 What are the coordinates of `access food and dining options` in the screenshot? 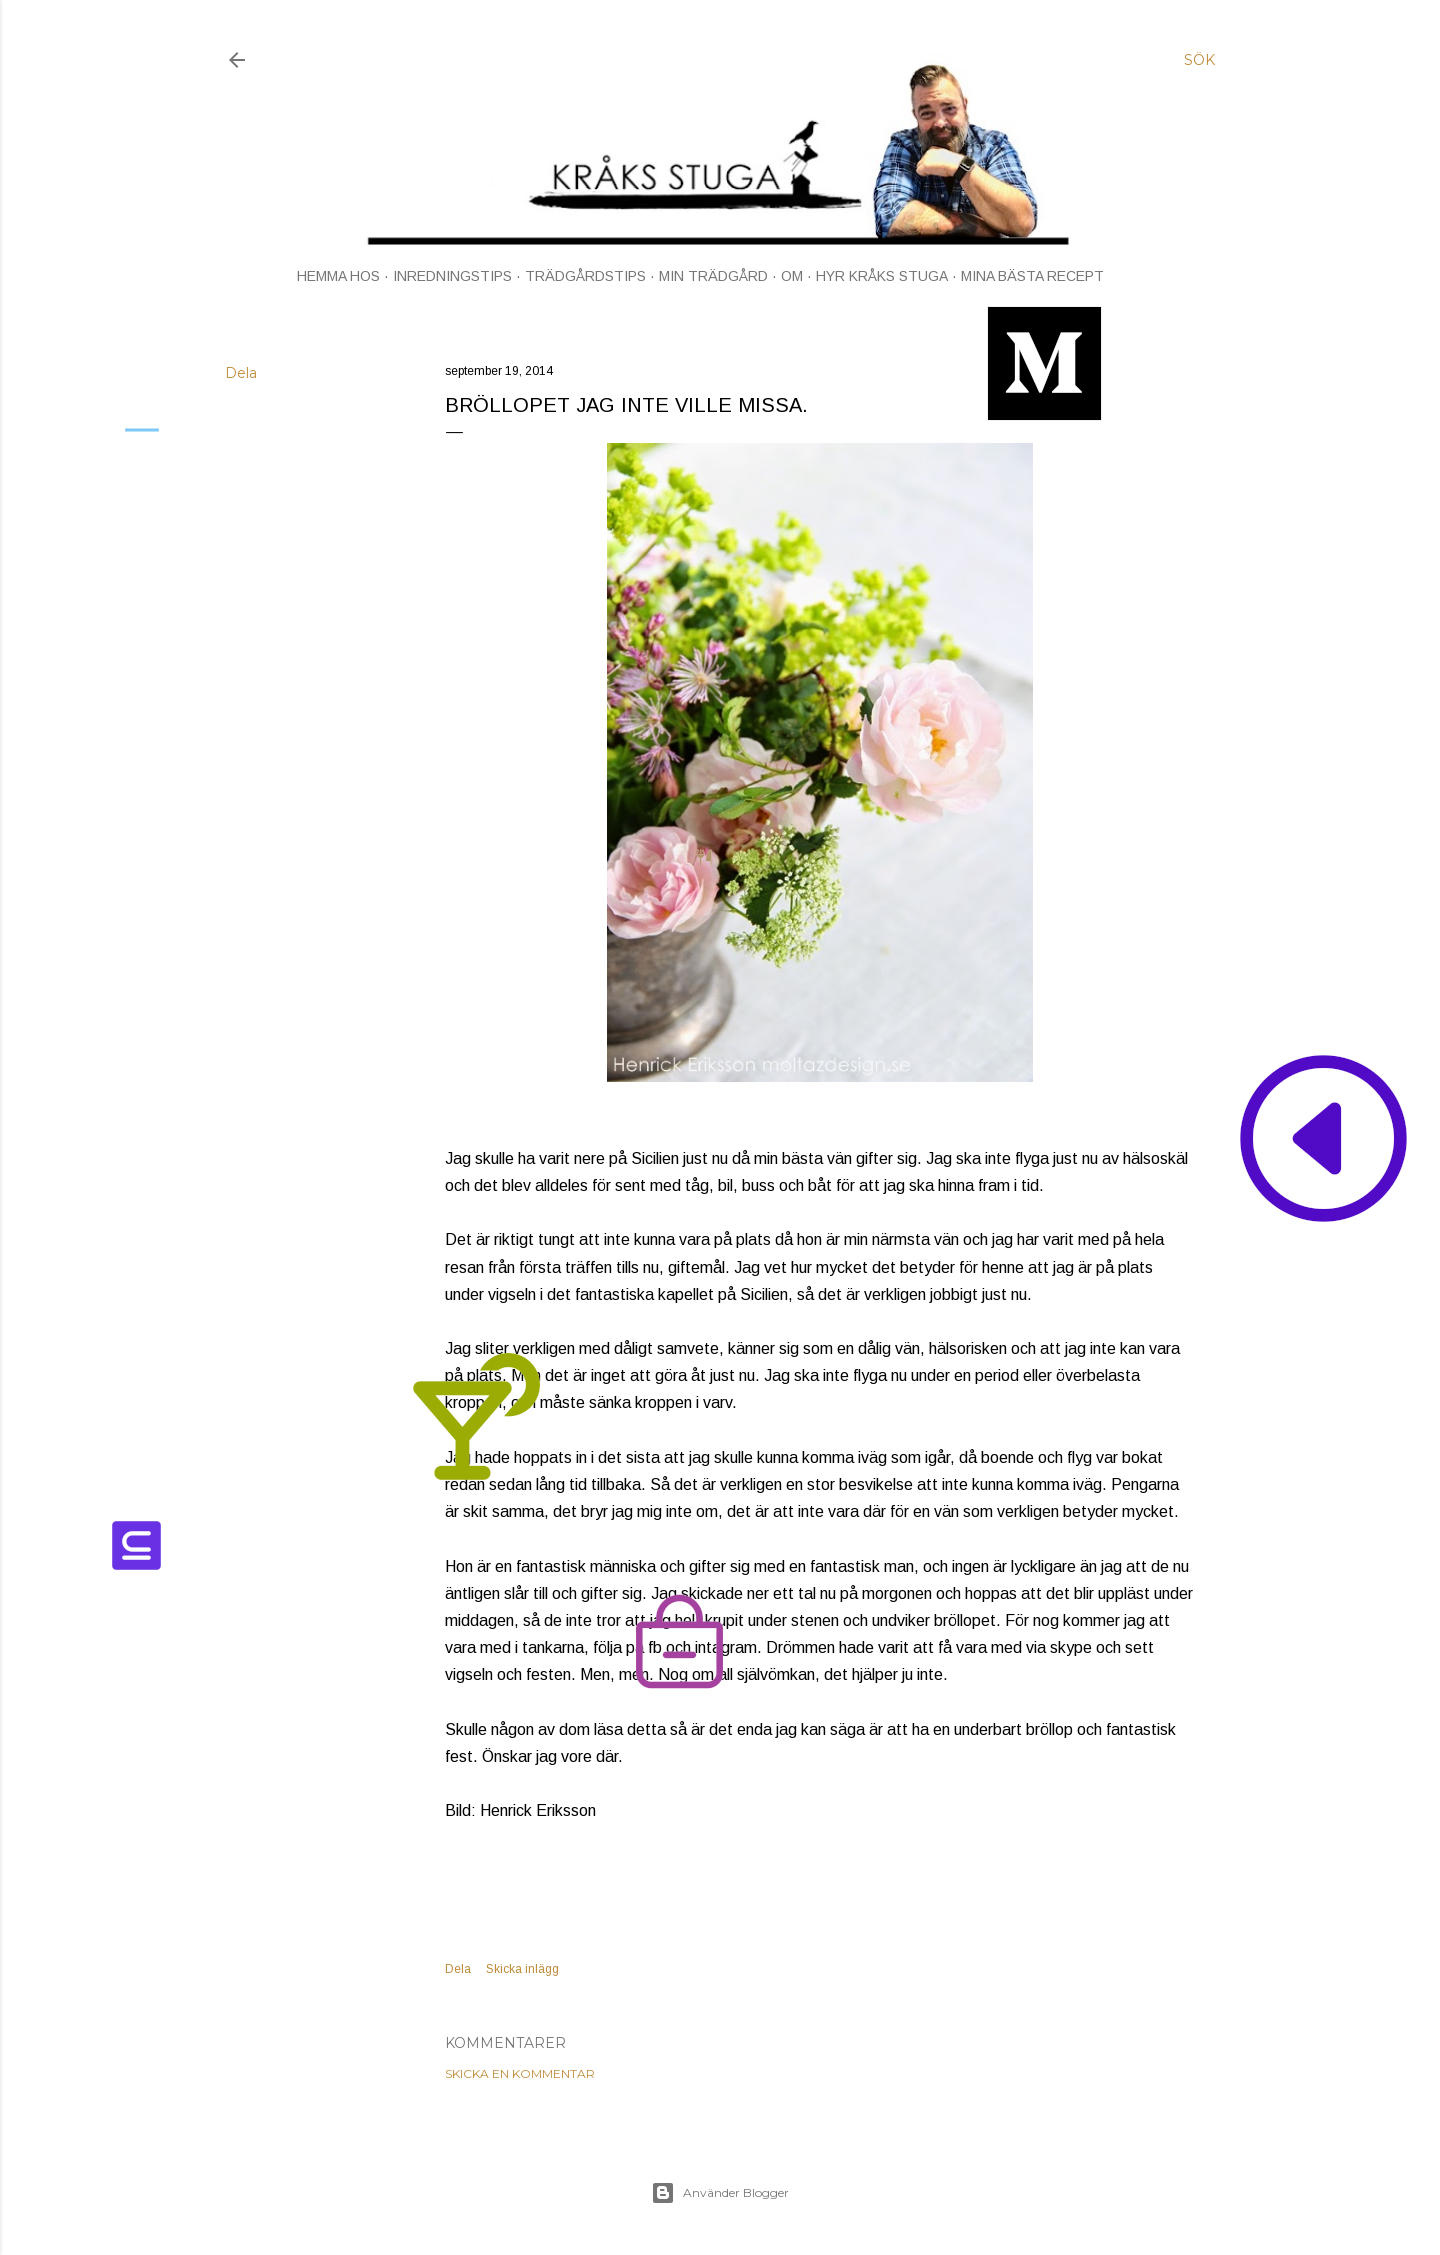 It's located at (704, 857).